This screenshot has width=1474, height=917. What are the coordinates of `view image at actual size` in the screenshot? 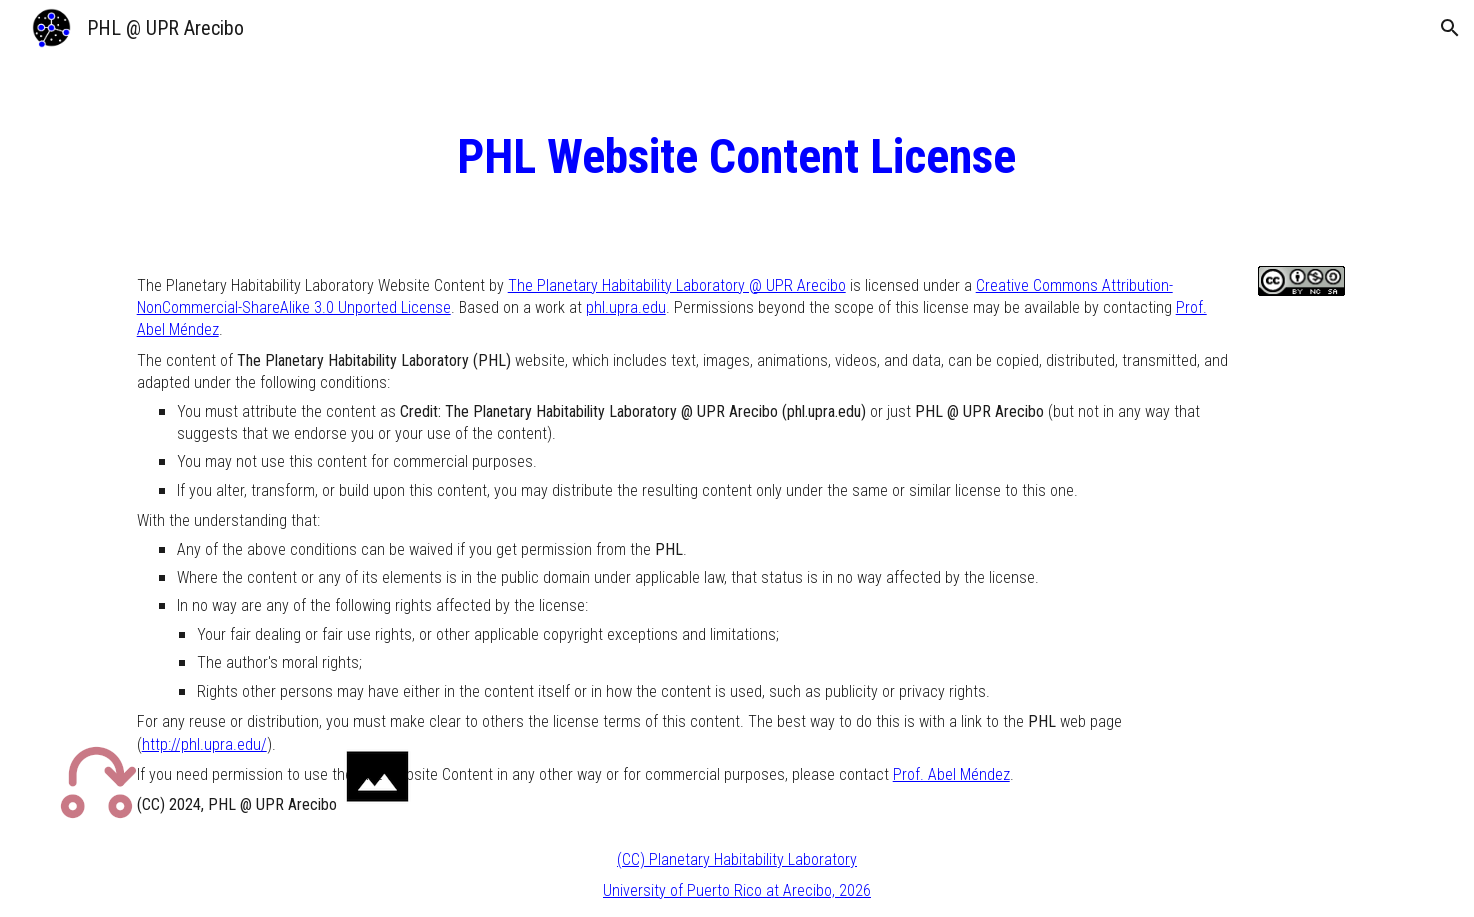 It's located at (377, 776).